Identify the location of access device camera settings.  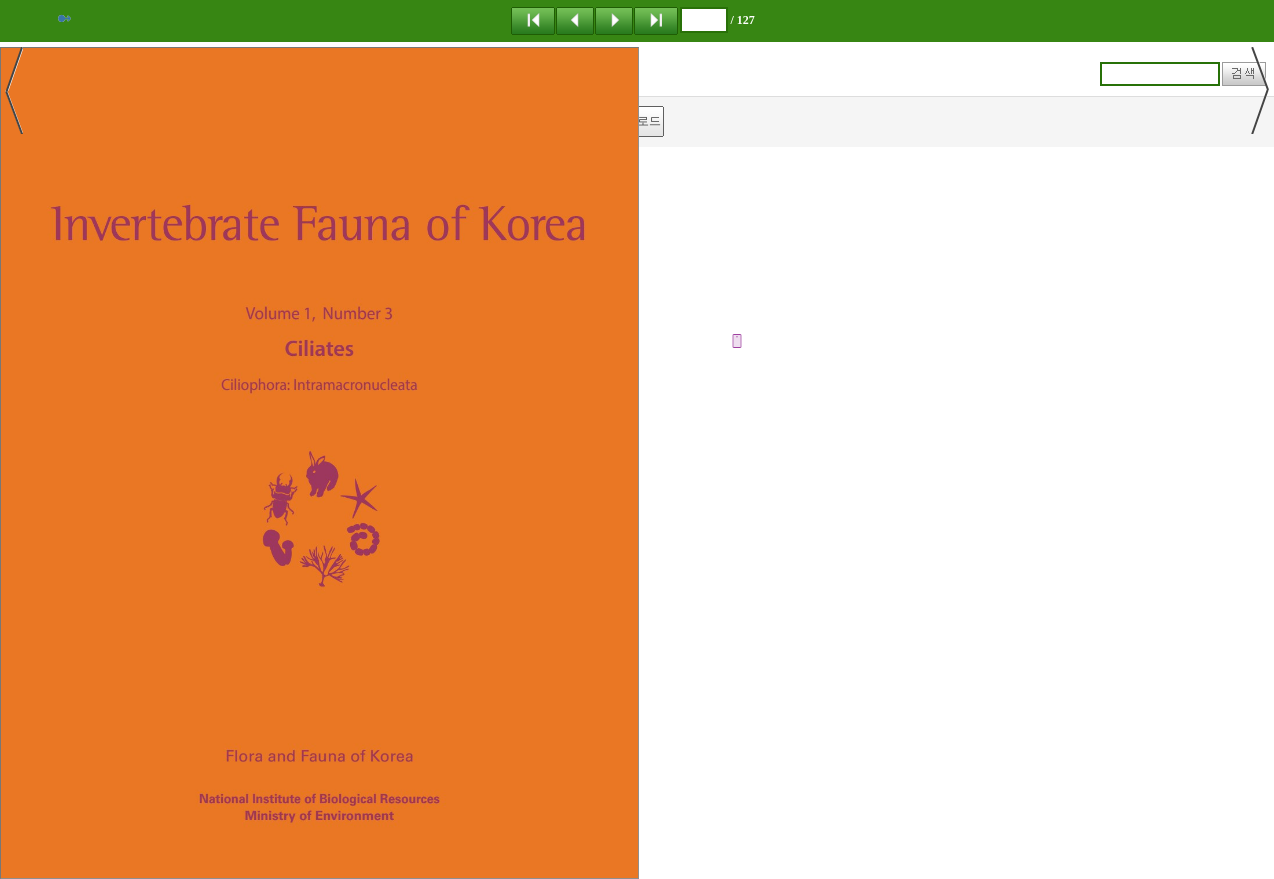
(737, 341).